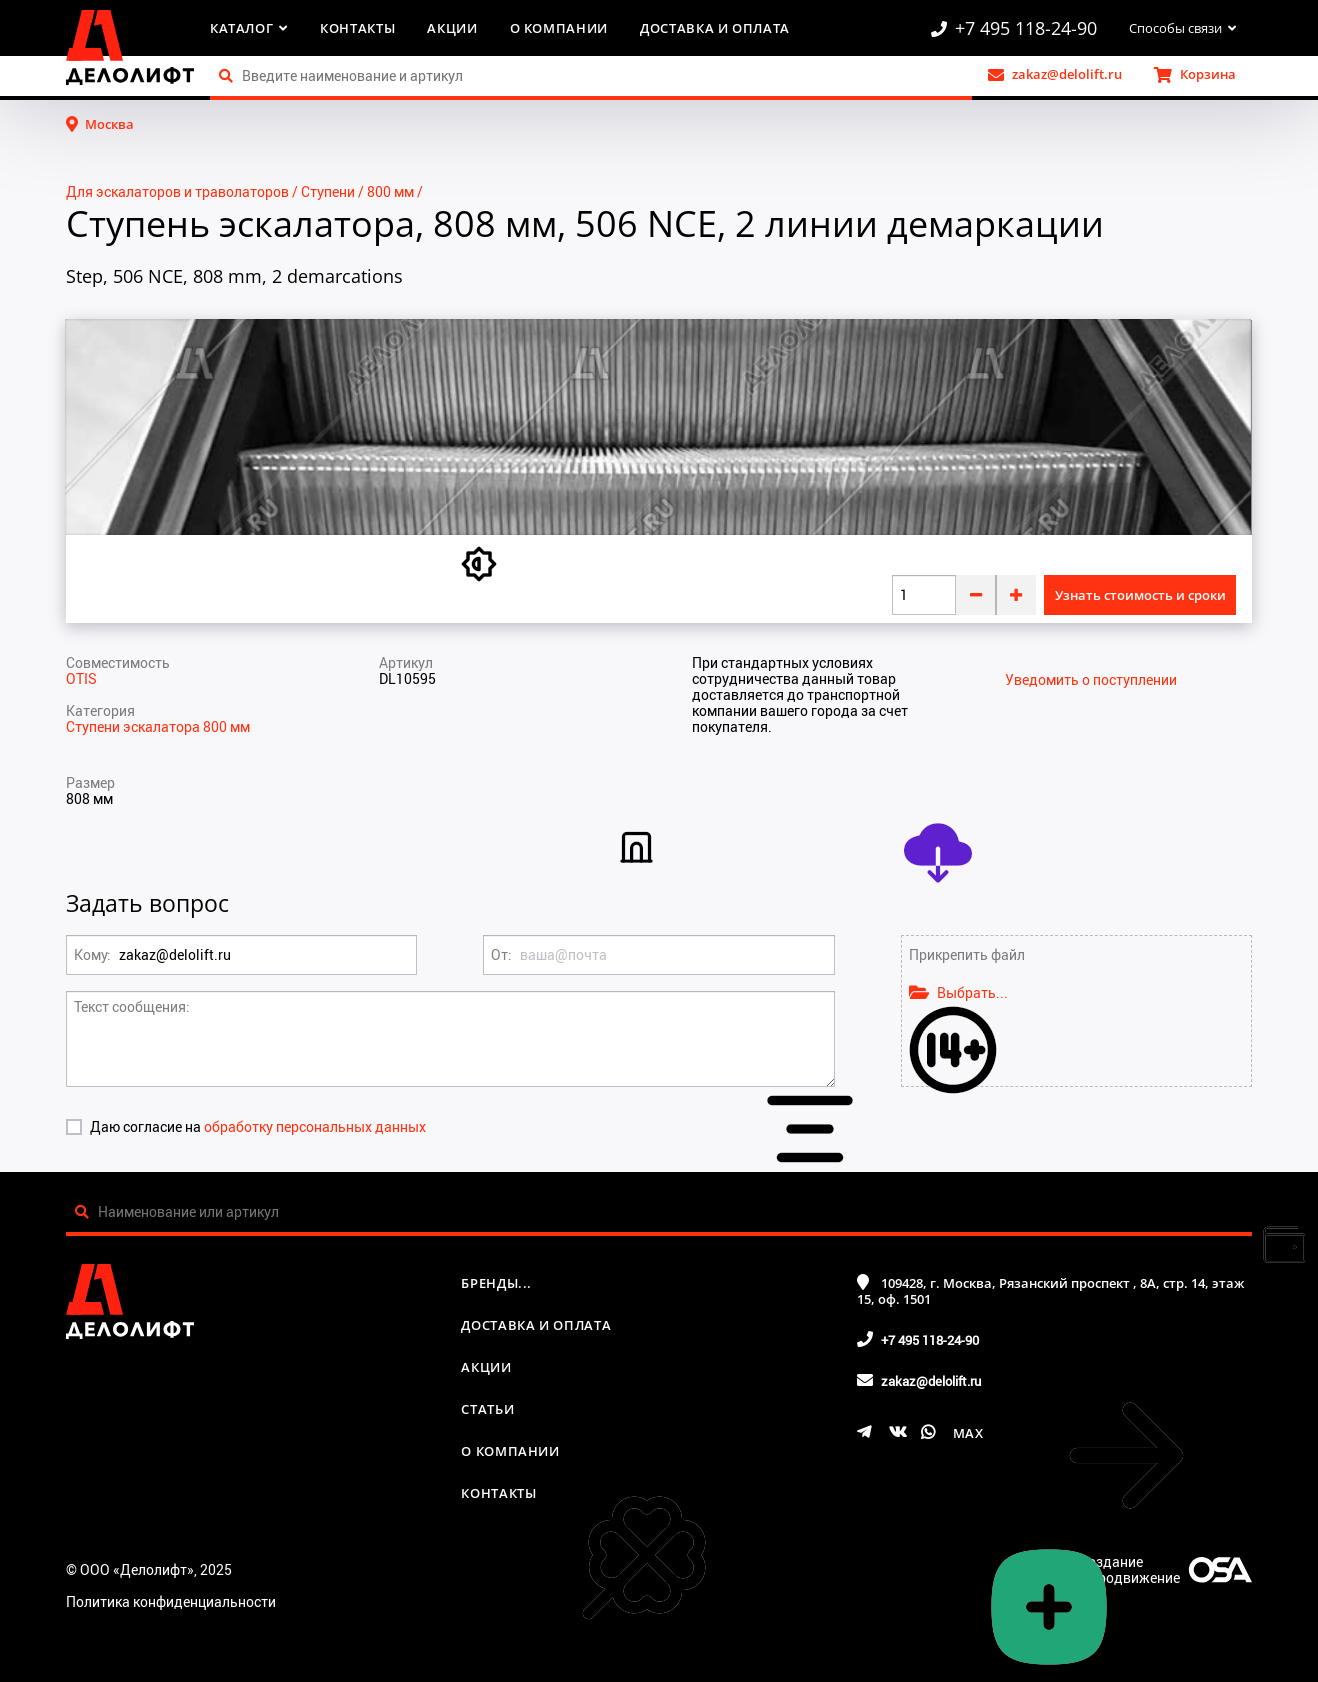 This screenshot has height=1682, width=1318. Describe the element at coordinates (810, 1129) in the screenshot. I see `center-align text or content` at that location.